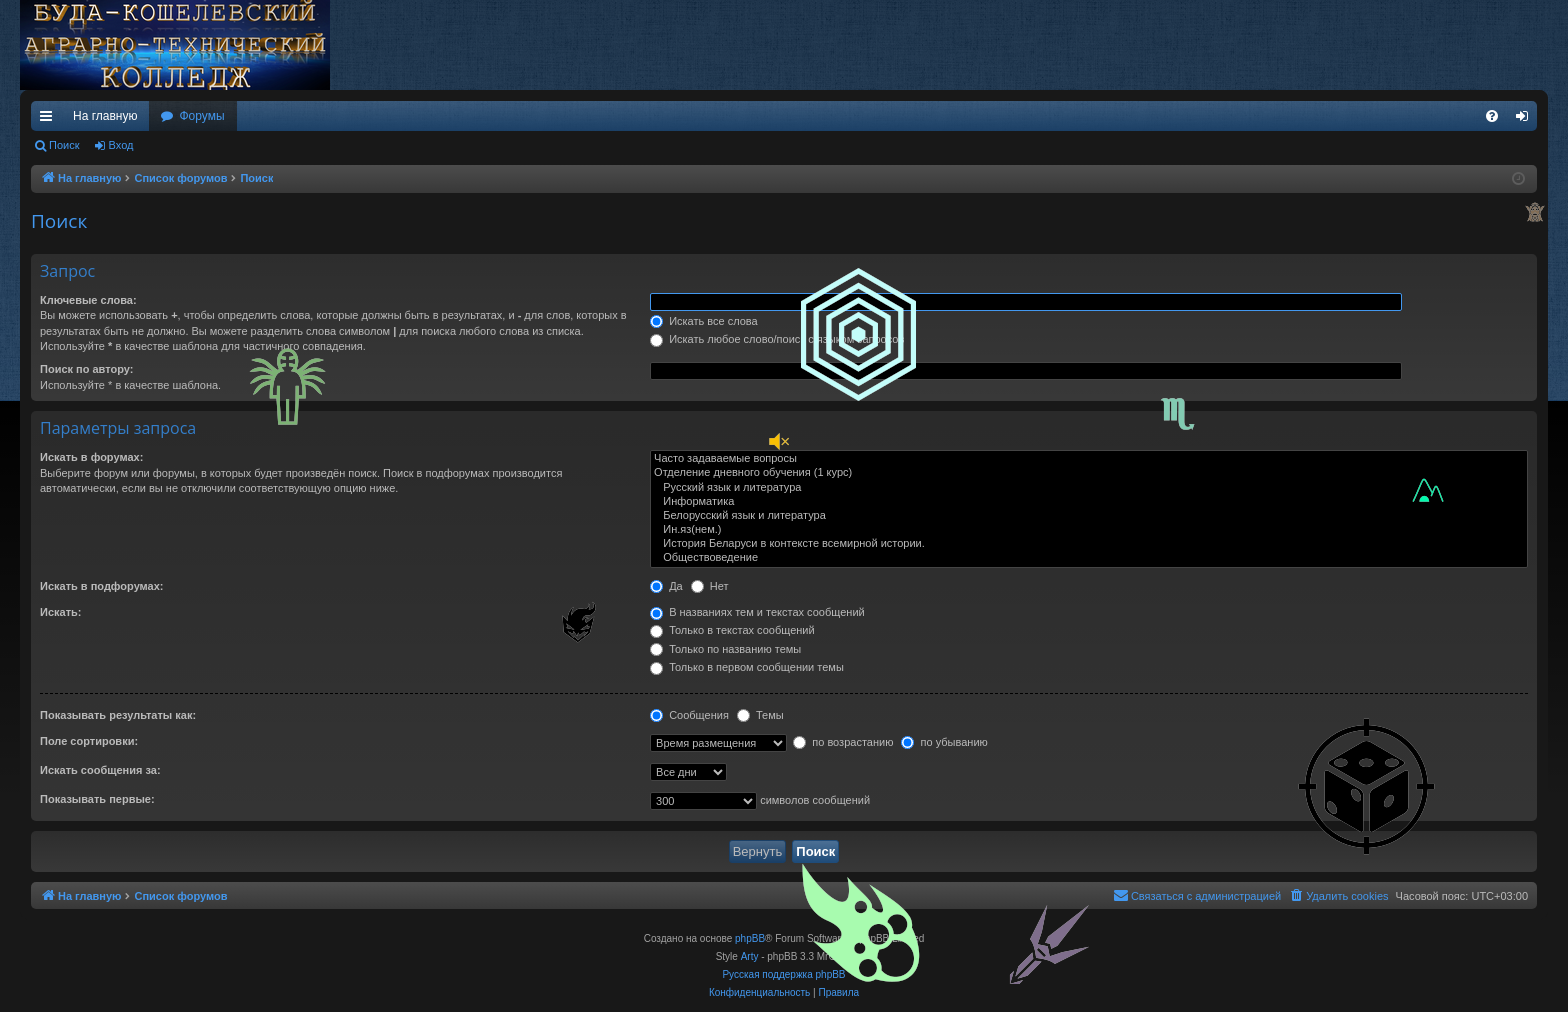 Image resolution: width=1568 pixels, height=1012 pixels. What do you see at coordinates (1366, 786) in the screenshot?
I see `target a random selection or dice roll` at bounding box center [1366, 786].